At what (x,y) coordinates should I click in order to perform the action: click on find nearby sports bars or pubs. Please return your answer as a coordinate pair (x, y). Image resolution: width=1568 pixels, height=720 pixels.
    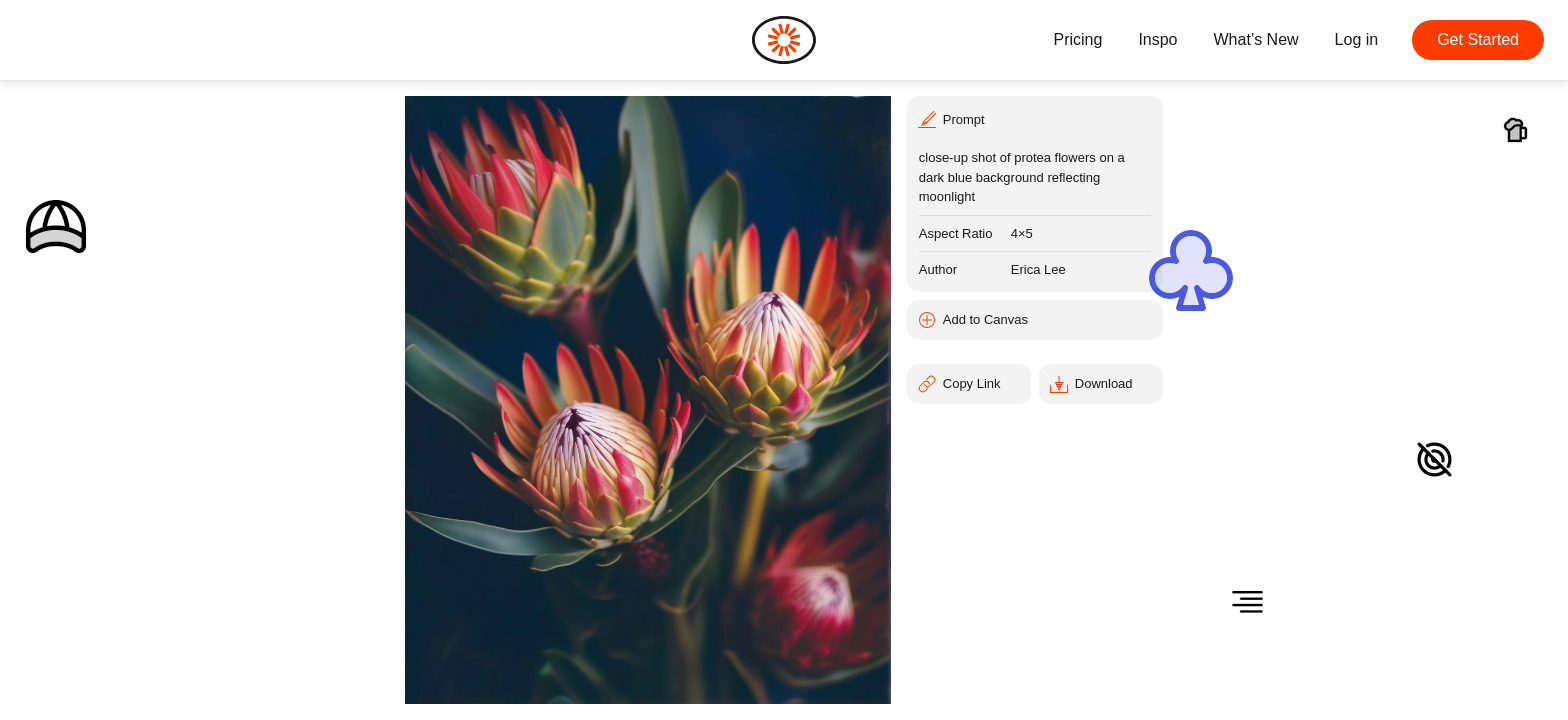
    Looking at the image, I should click on (1515, 130).